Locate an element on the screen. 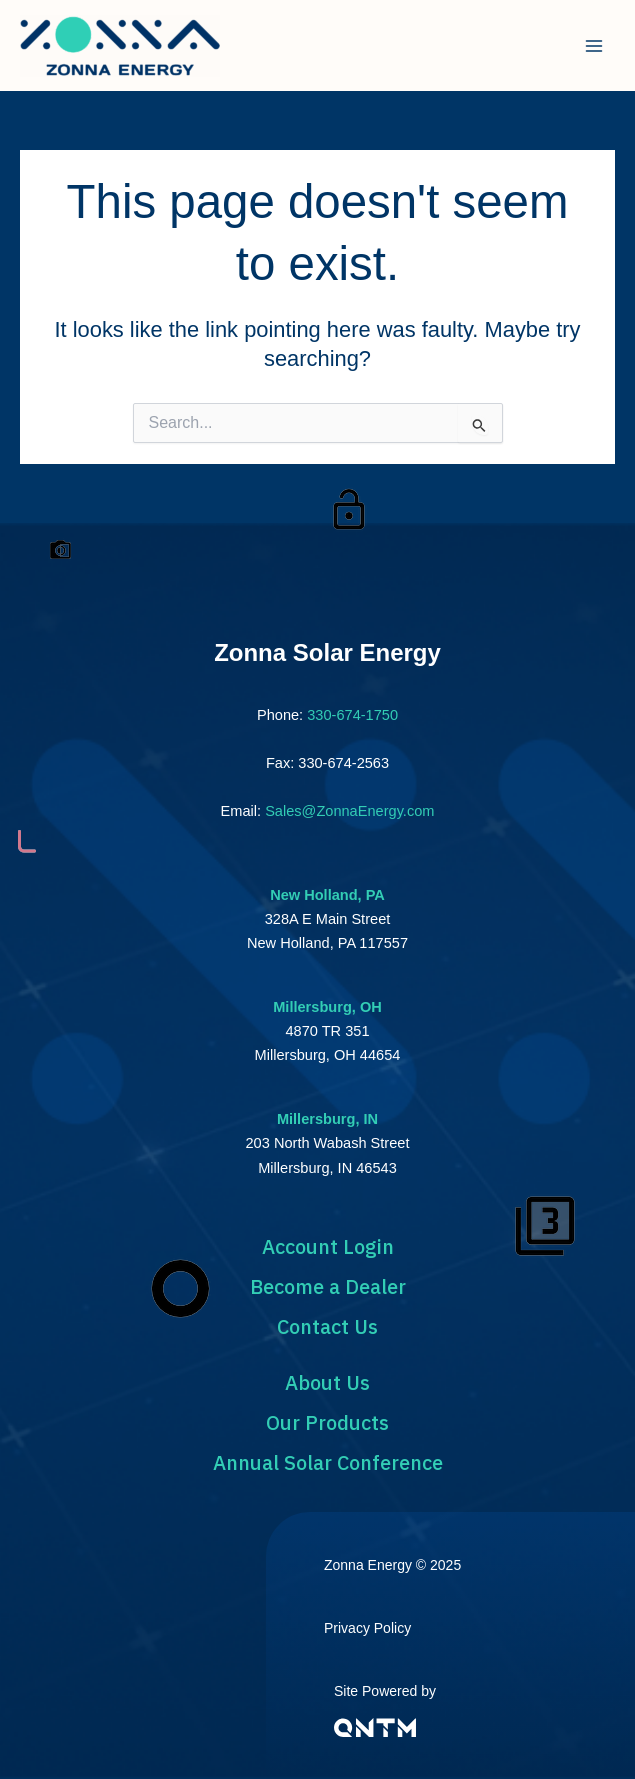 This screenshot has width=635, height=1779. apply black and white filter to photos is located at coordinates (60, 549).